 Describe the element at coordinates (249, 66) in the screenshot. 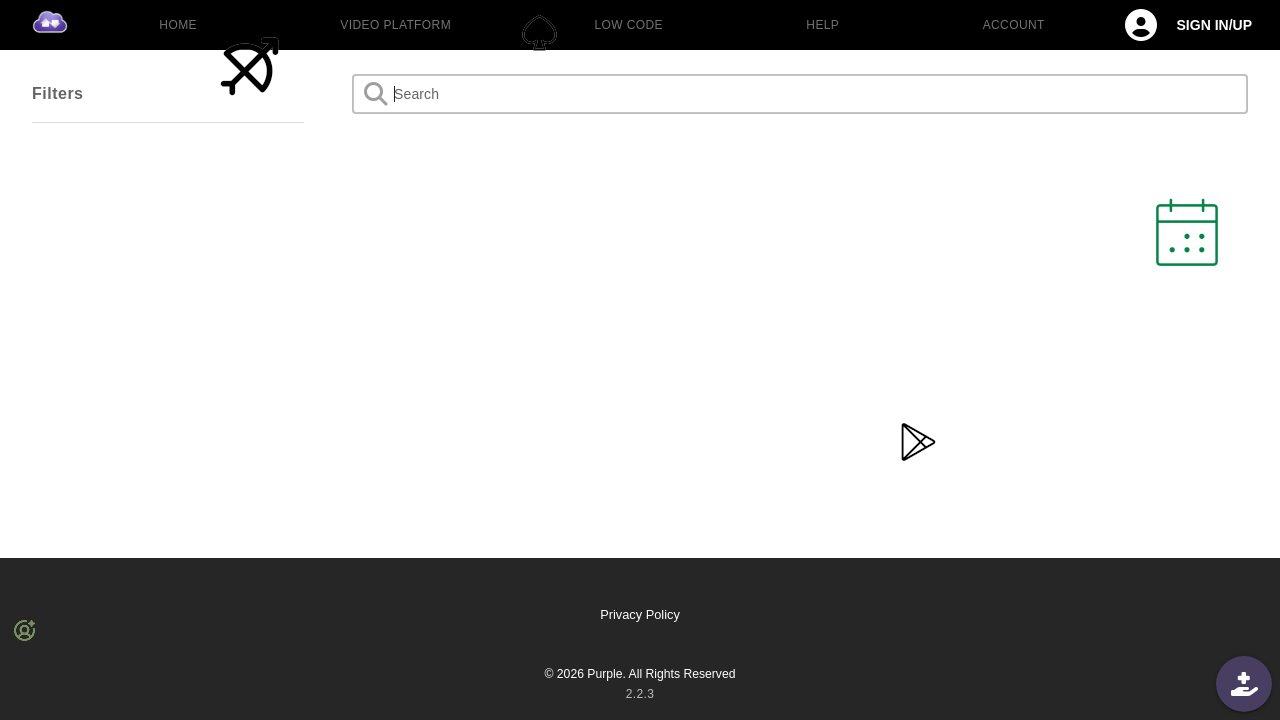

I see `archery or bow-related feature` at that location.